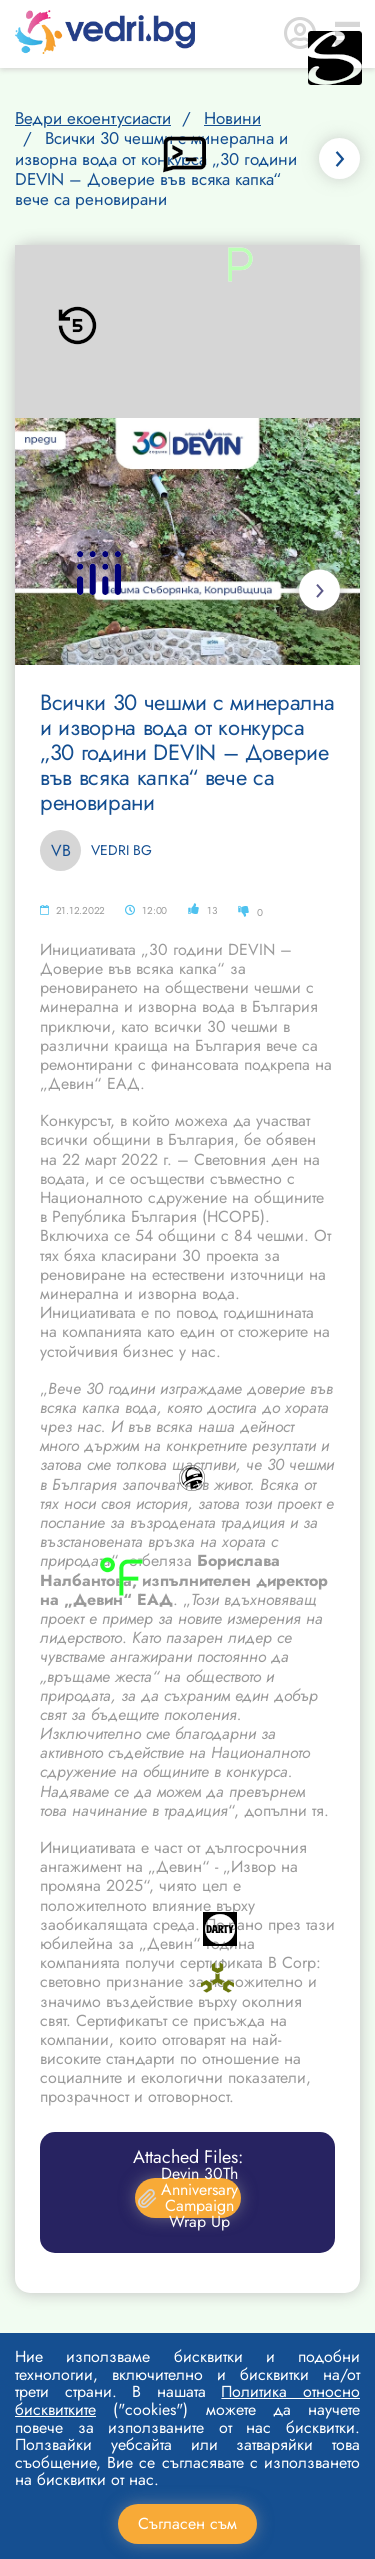 The image size is (375, 2559). Describe the element at coordinates (184, 154) in the screenshot. I see `open ntfy push notification service` at that location.